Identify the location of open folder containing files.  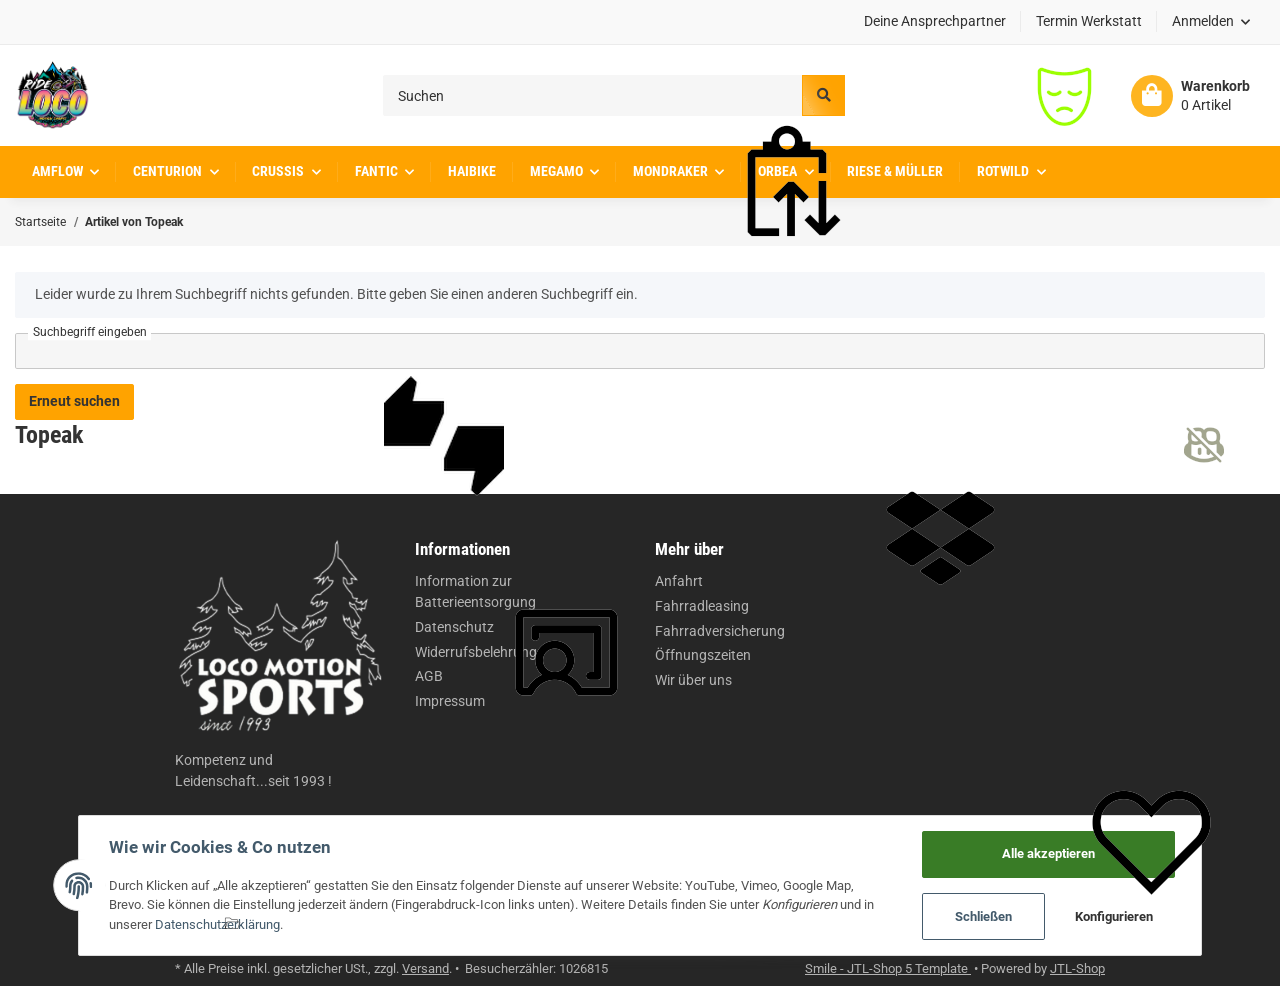
(232, 923).